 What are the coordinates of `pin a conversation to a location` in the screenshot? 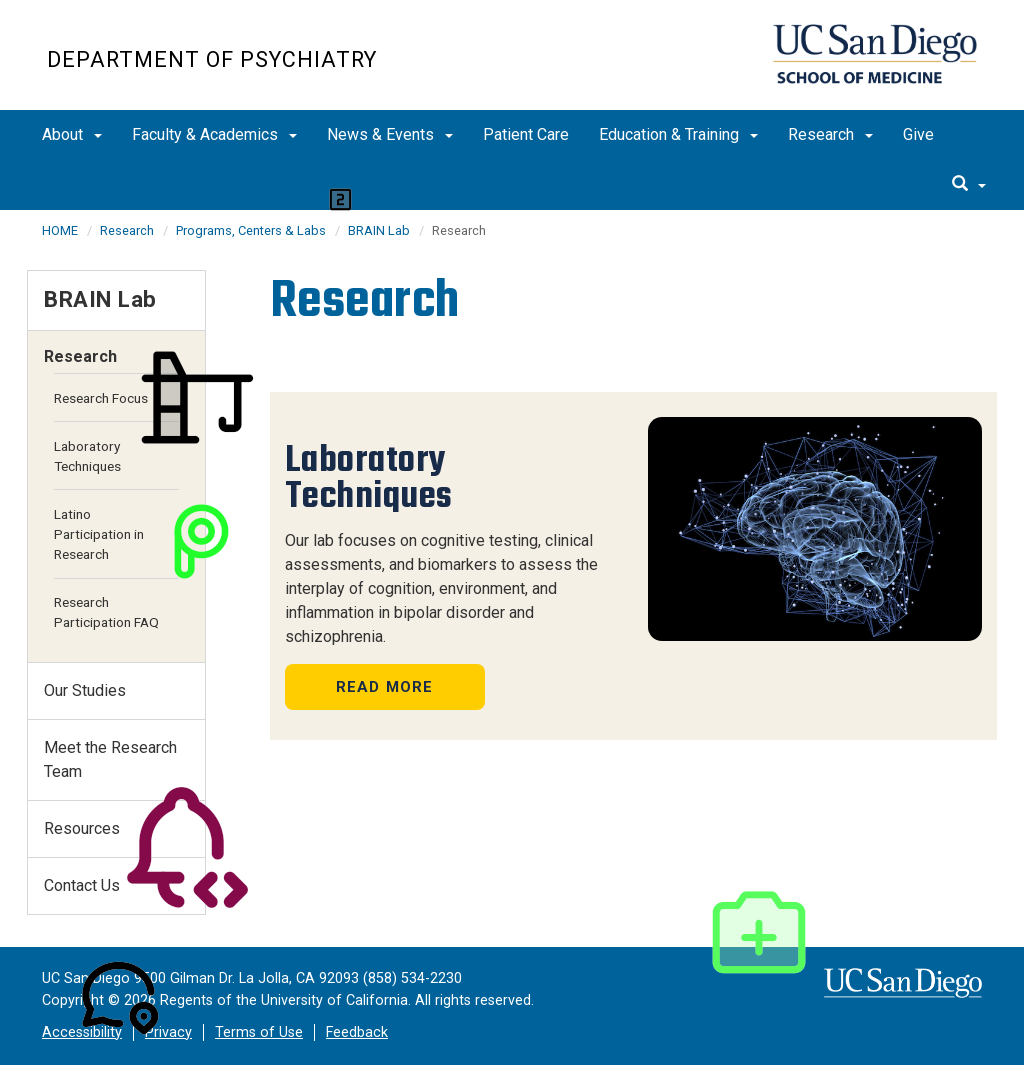 It's located at (118, 994).